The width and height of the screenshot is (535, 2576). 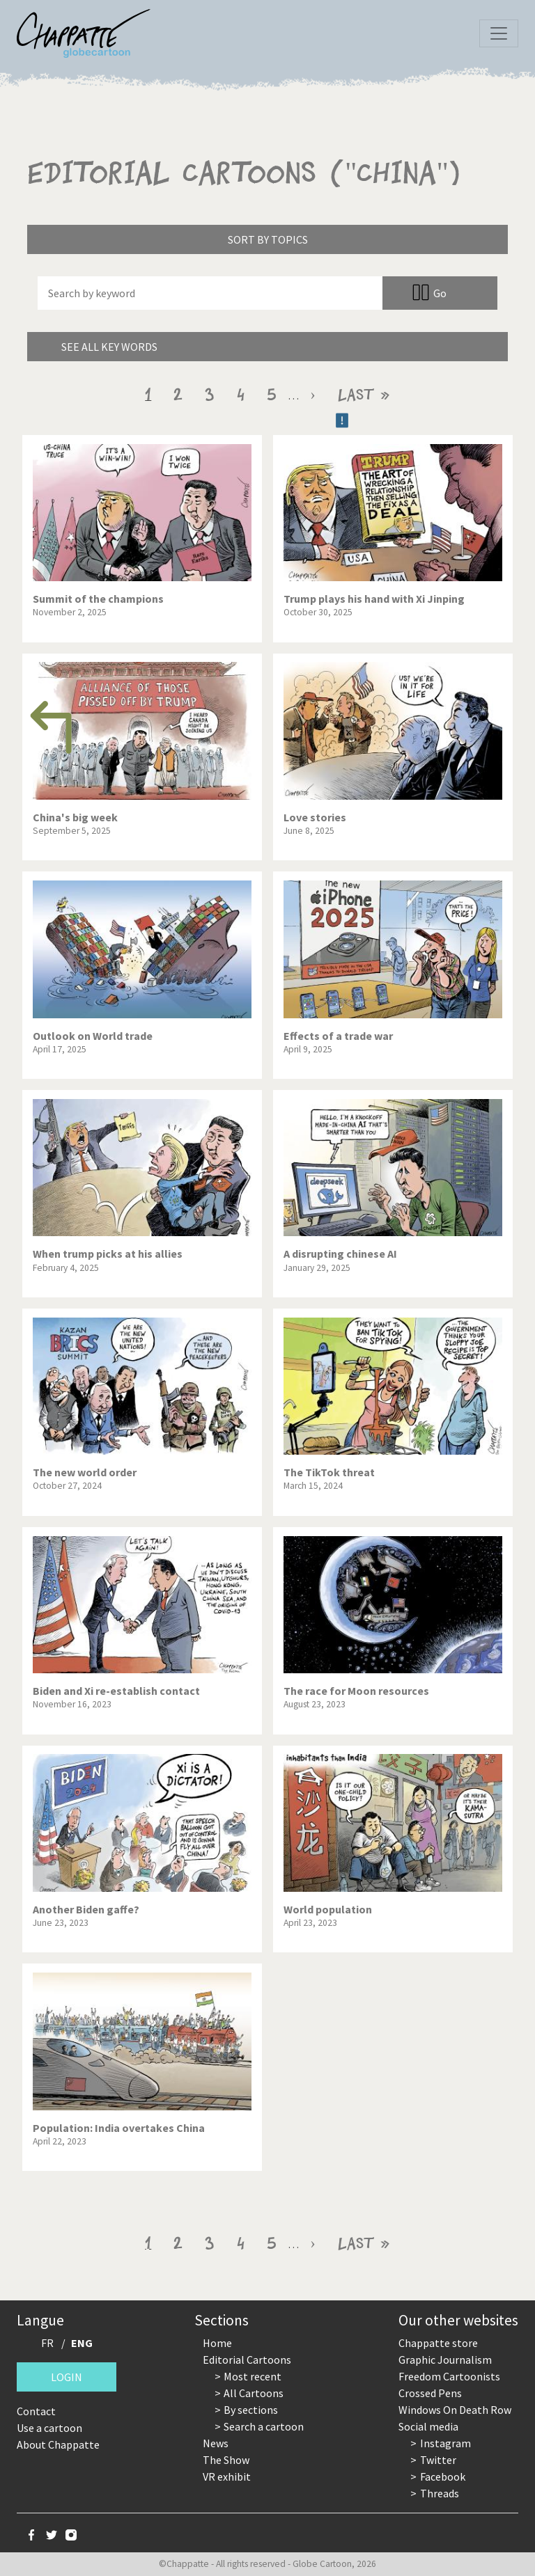 What do you see at coordinates (421, 292) in the screenshot?
I see `switch to column view layout` at bounding box center [421, 292].